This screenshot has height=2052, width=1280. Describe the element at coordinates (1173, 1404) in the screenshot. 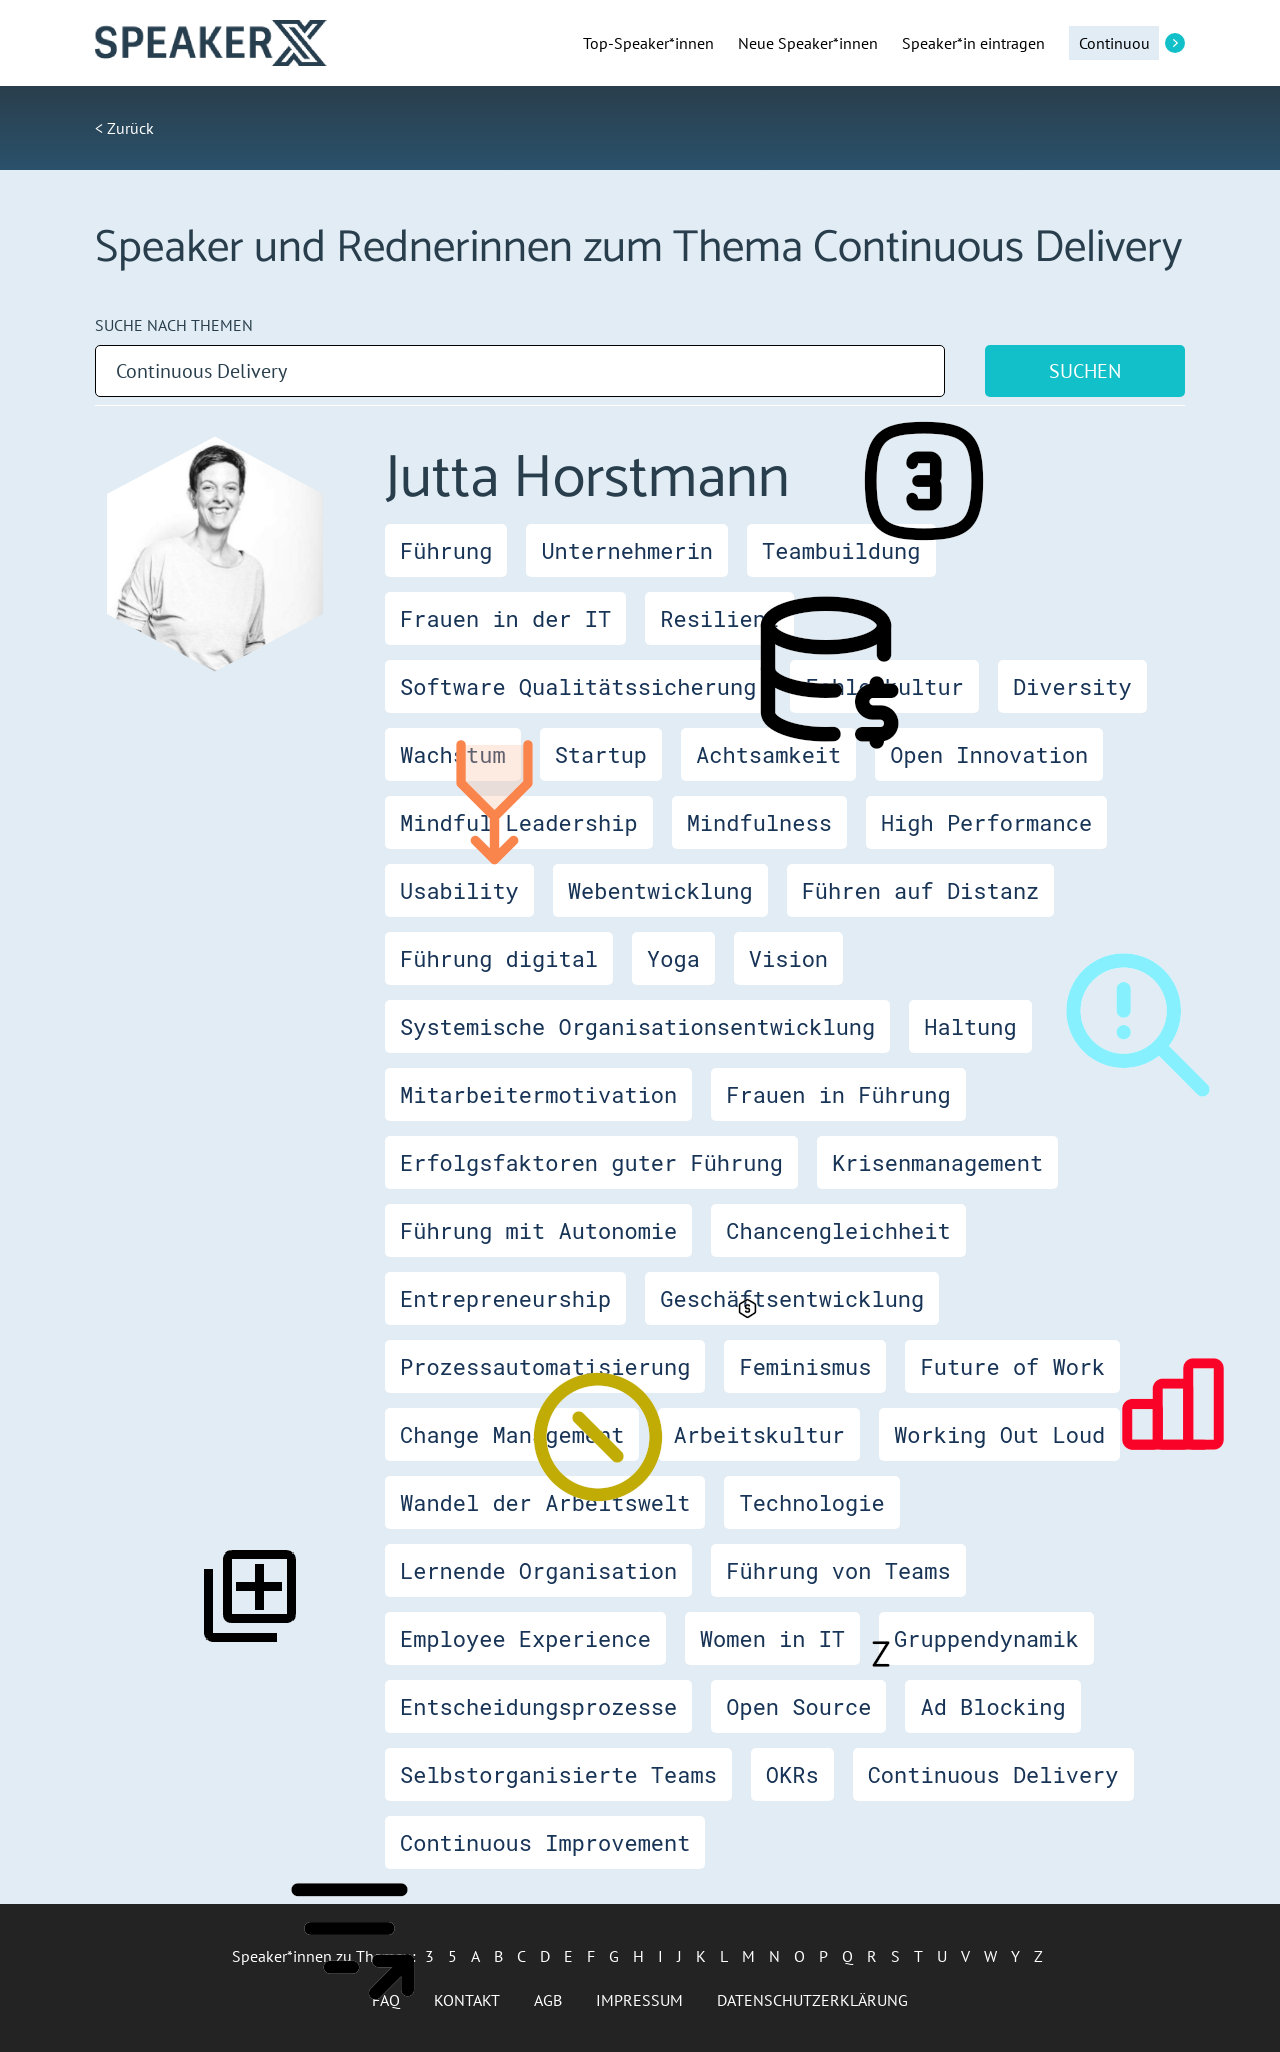

I see `view trending or popular content` at that location.